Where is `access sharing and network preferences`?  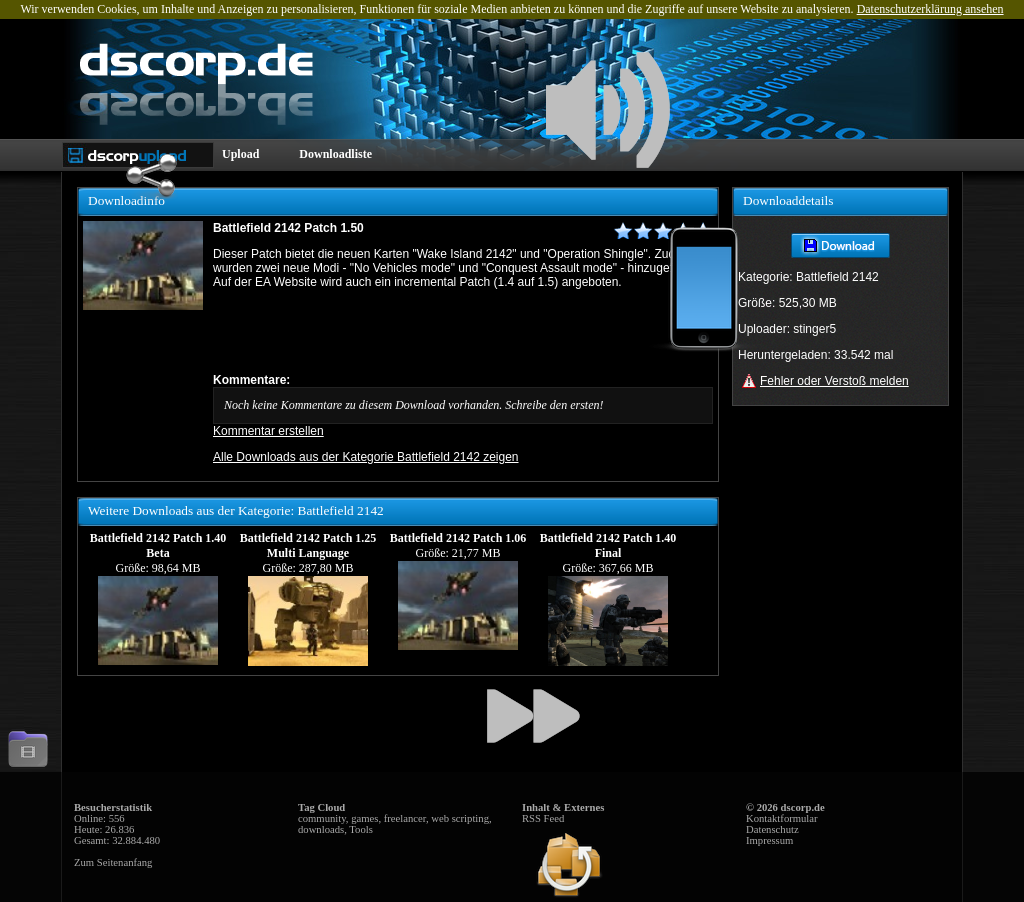 access sharing and network preferences is located at coordinates (150, 173).